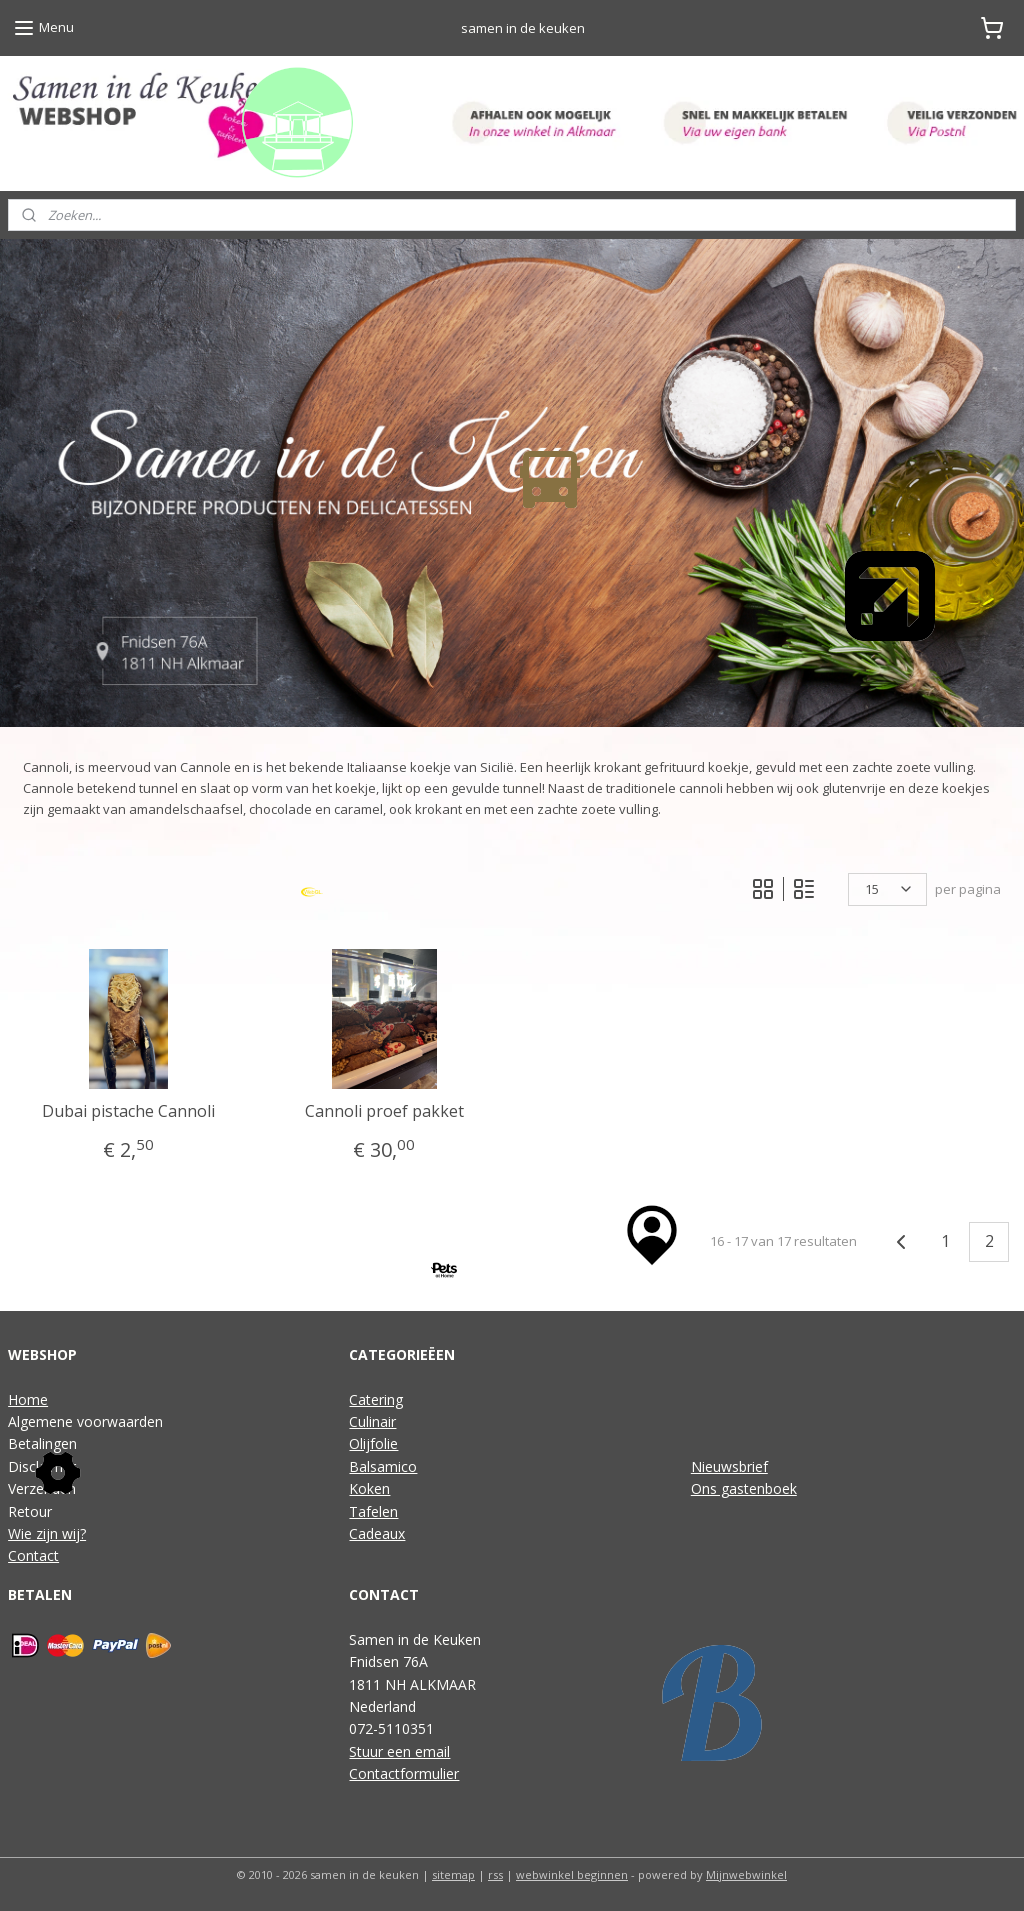 This screenshot has width=1024, height=1911. Describe the element at coordinates (312, 892) in the screenshot. I see `WebGL technology logo` at that location.